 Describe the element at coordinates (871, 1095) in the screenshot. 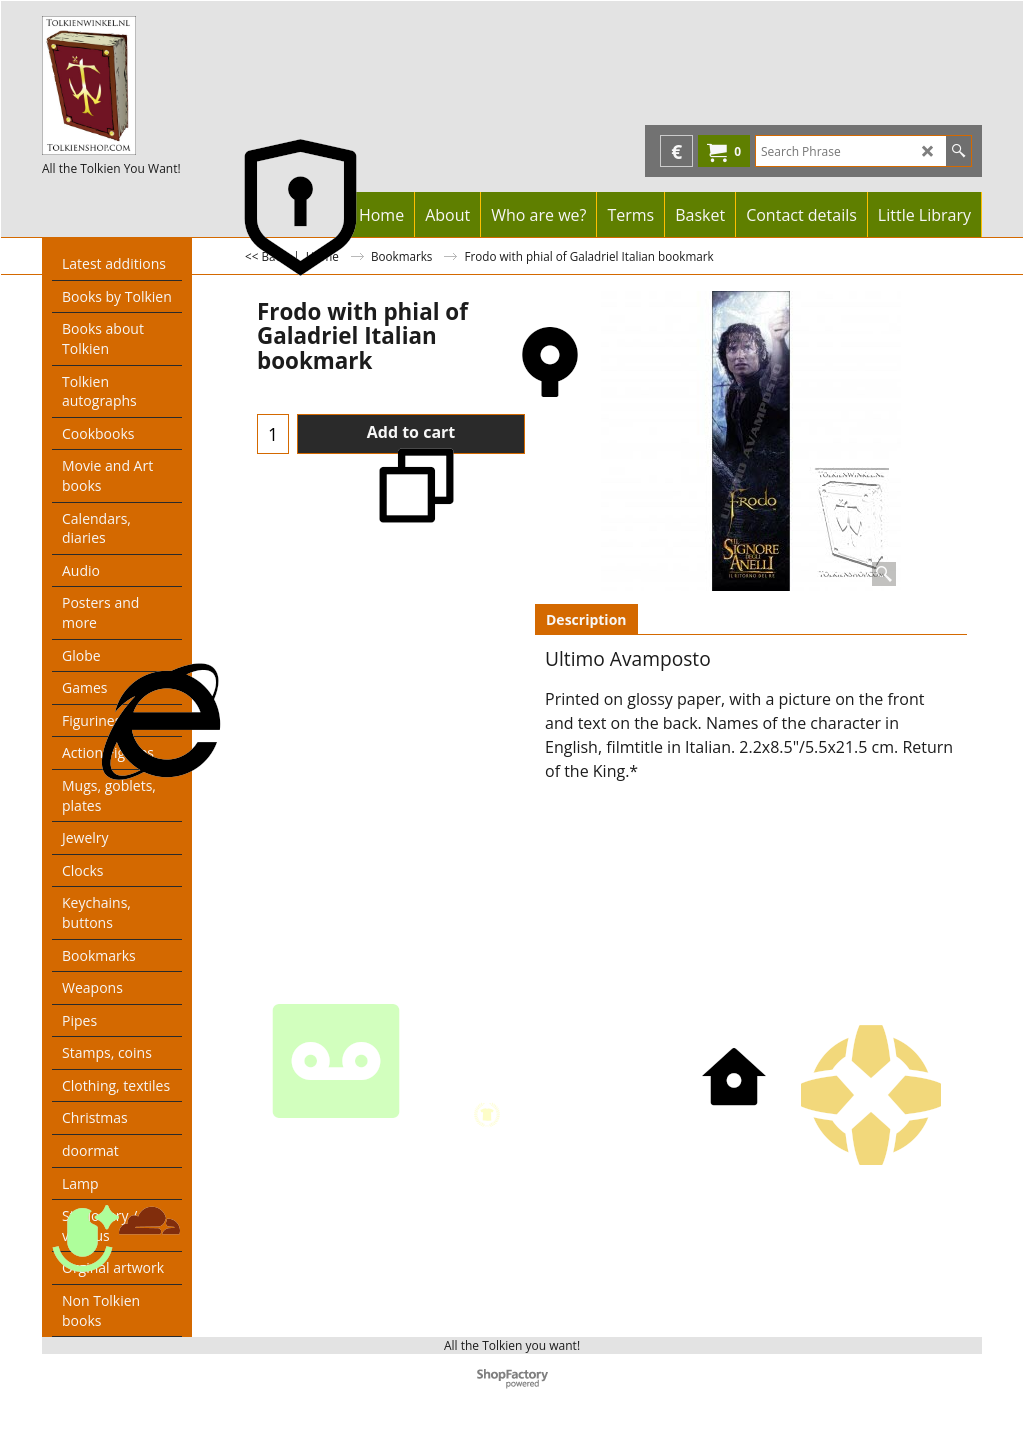

I see `visit the IGN gaming news and reviews website` at that location.